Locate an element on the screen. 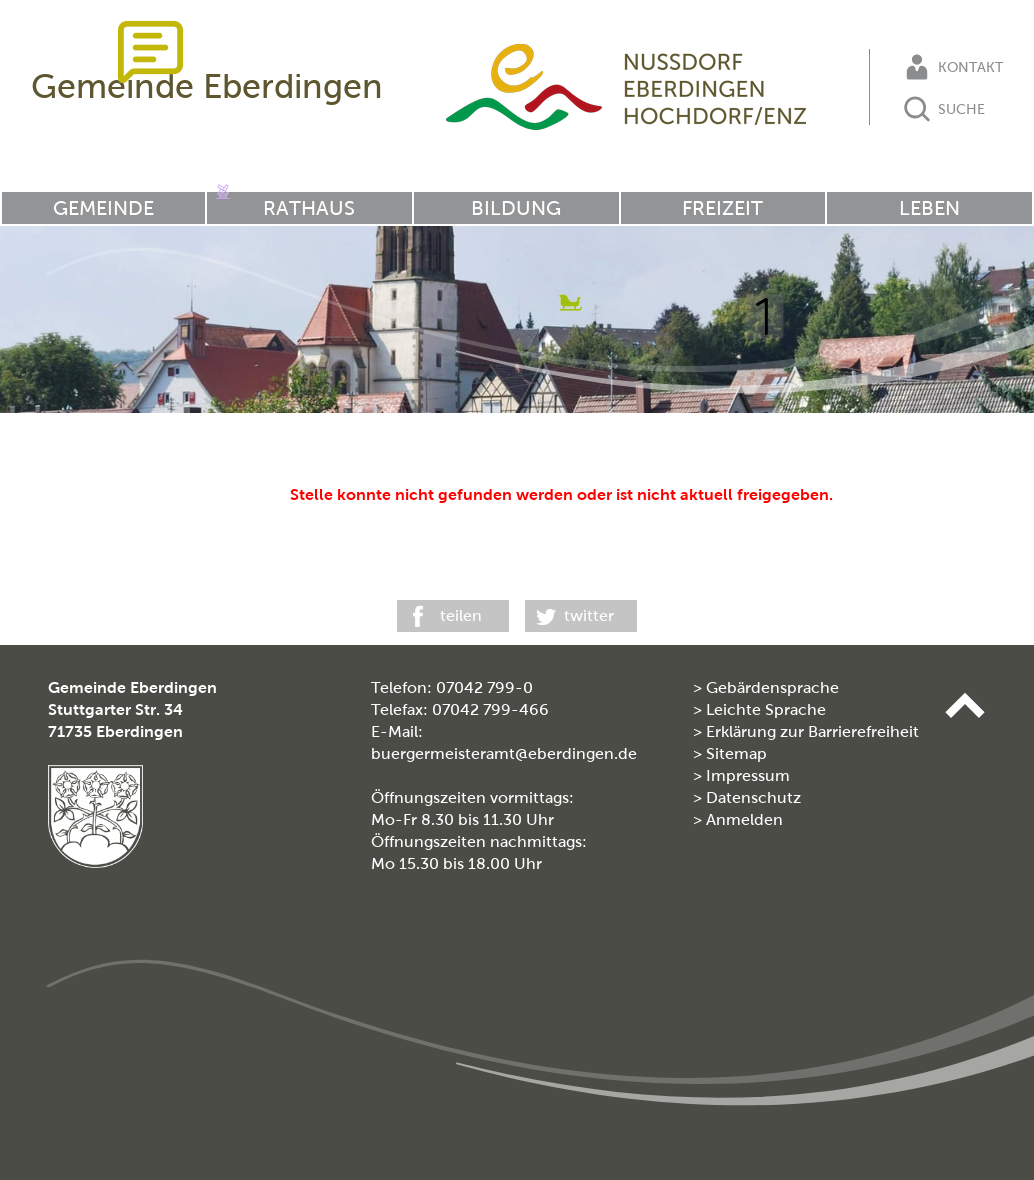  indicates holiday or winter seasonal content is located at coordinates (570, 303).